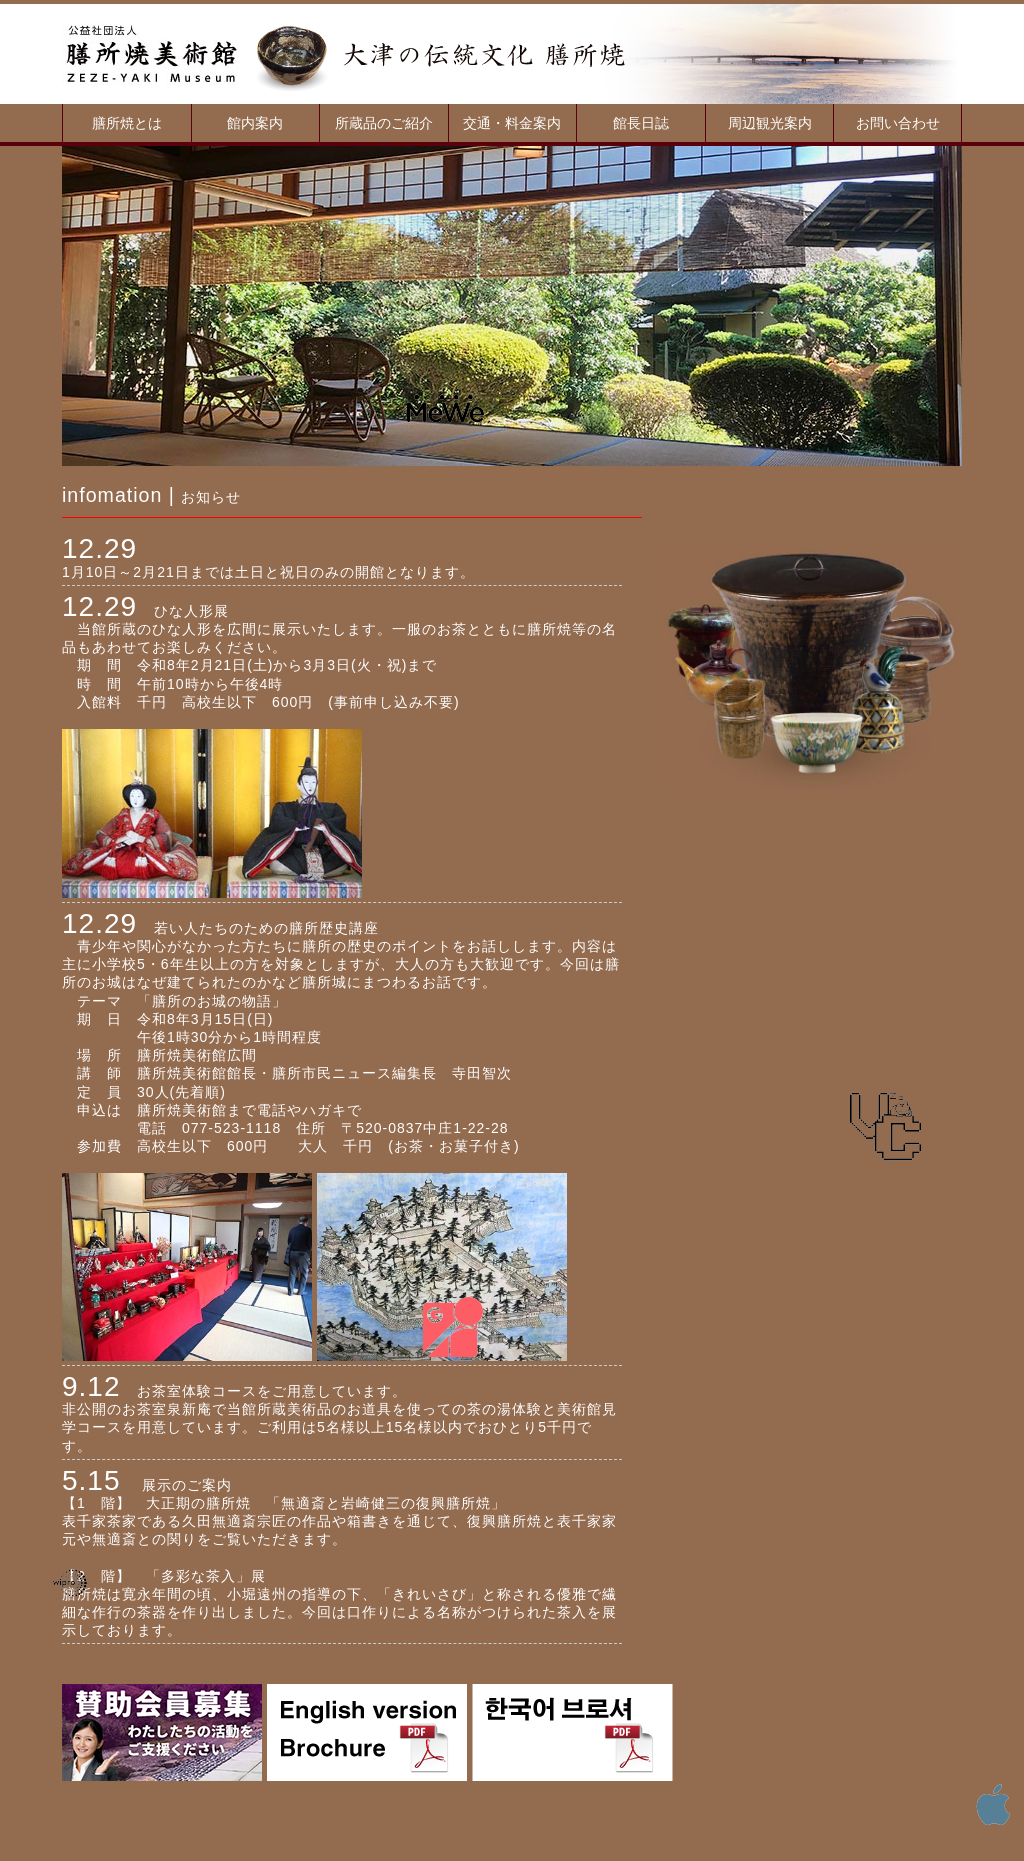 This screenshot has height=1861, width=1024. I want to click on open the MeWe social network app, so click(445, 408).